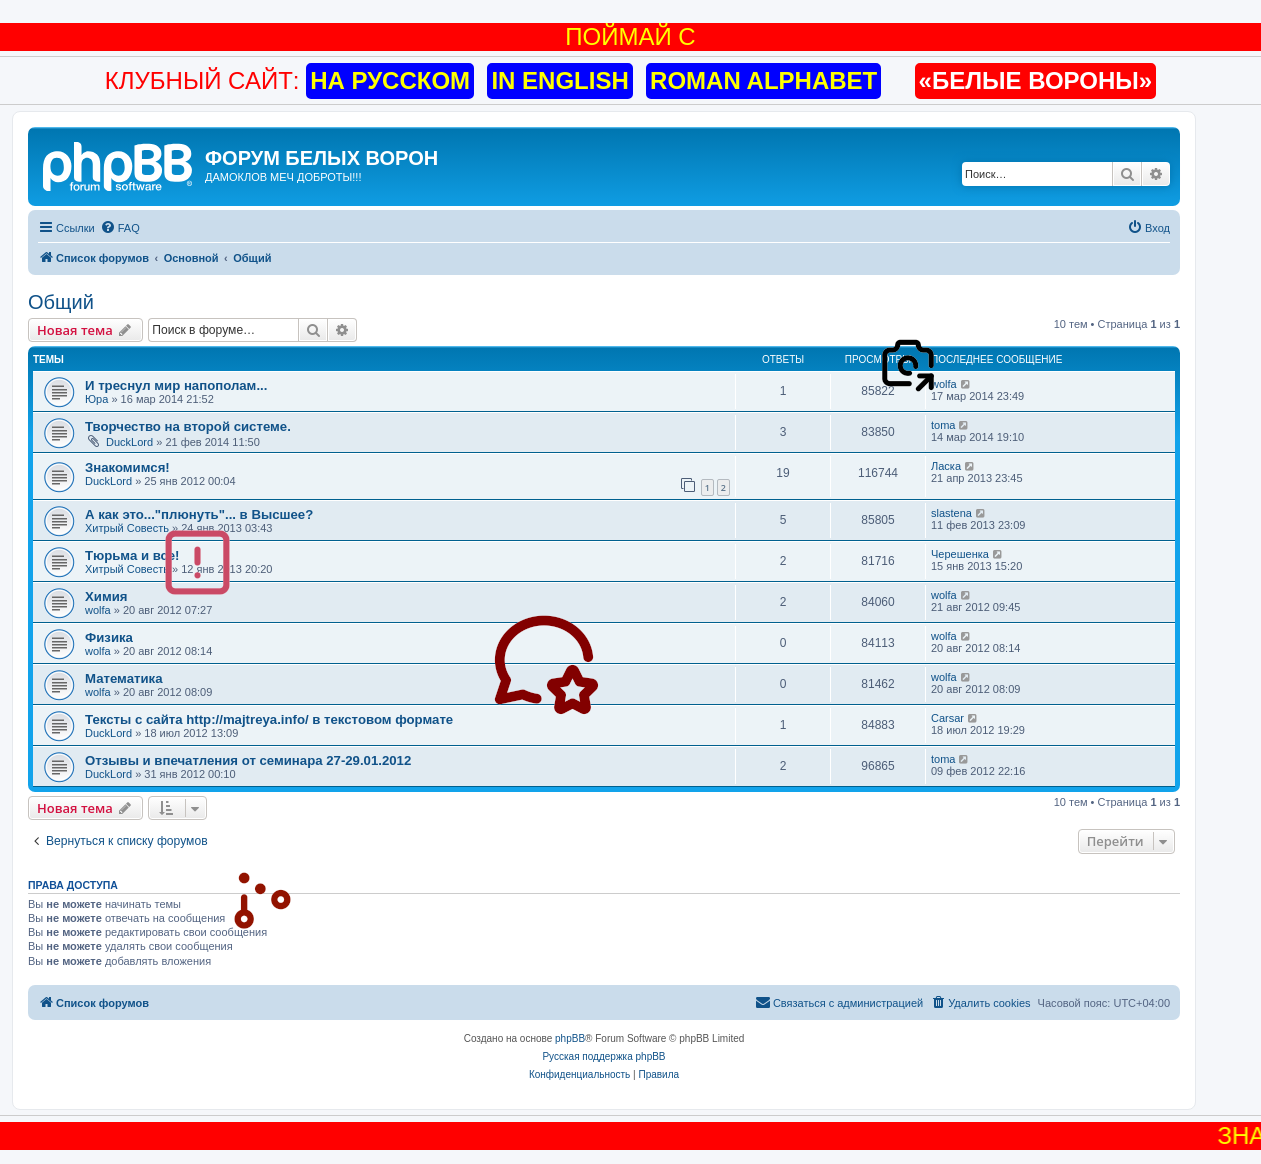 The width and height of the screenshot is (1261, 1164). What do you see at coordinates (197, 562) in the screenshot?
I see `indicates a warning or alert status` at bounding box center [197, 562].